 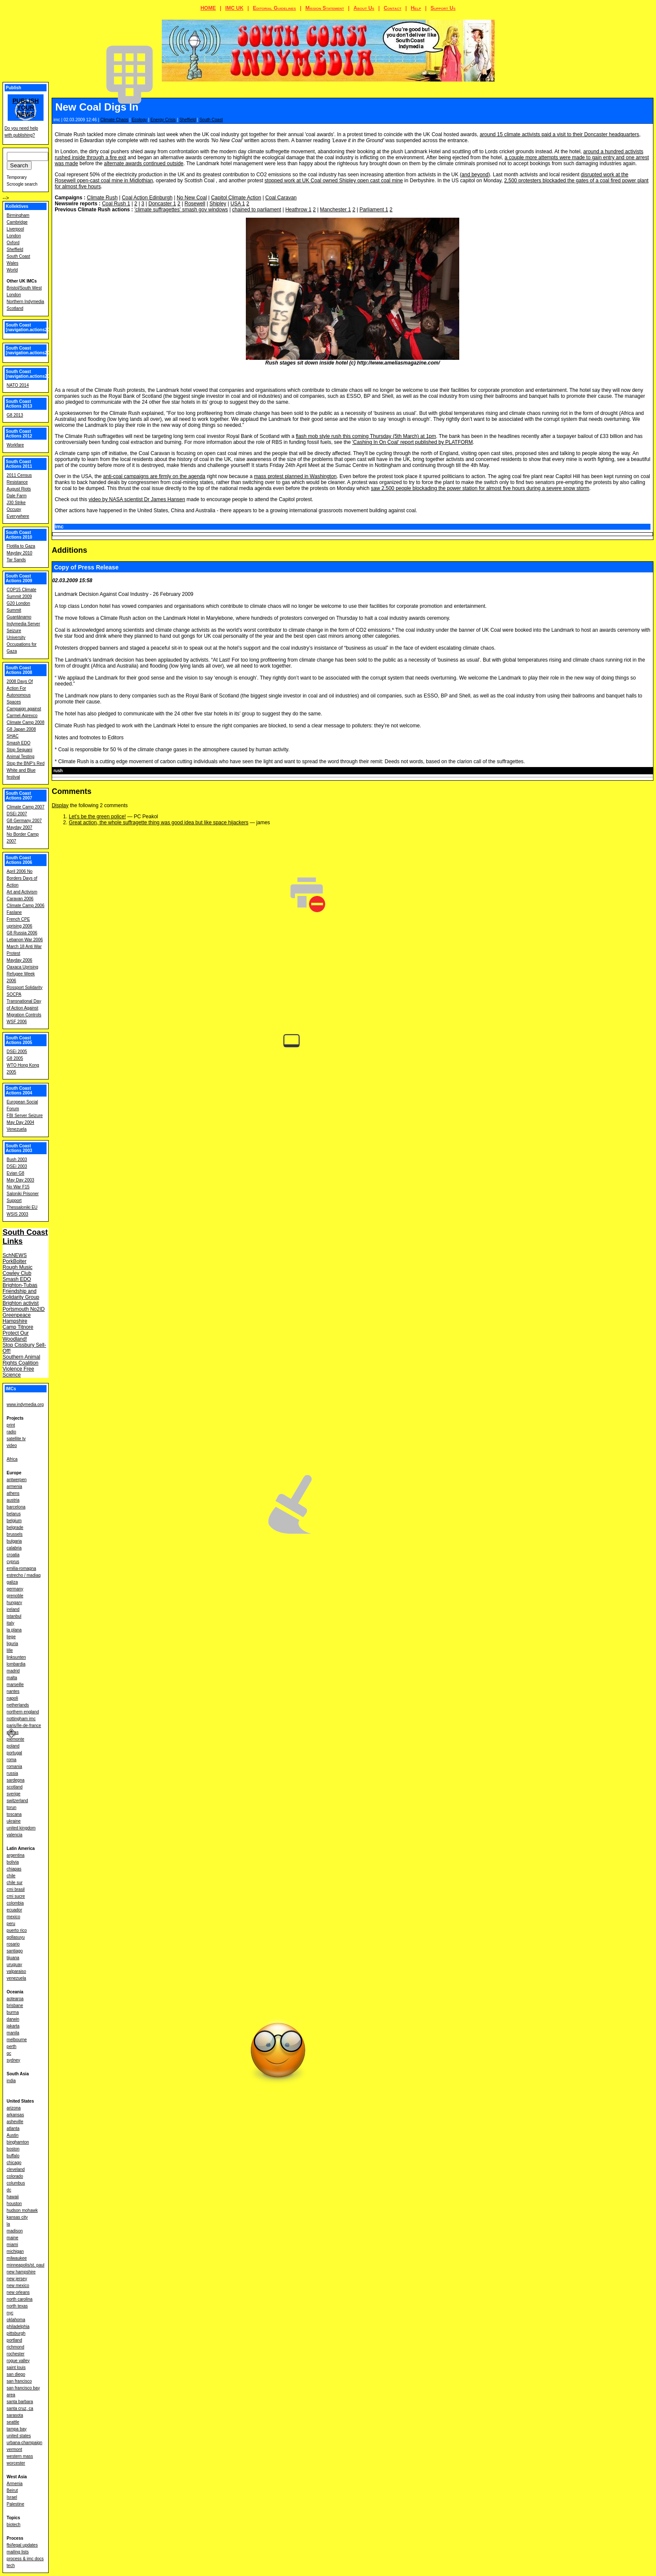 What do you see at coordinates (306, 893) in the screenshot?
I see `indicates a printer error or malfunction` at bounding box center [306, 893].